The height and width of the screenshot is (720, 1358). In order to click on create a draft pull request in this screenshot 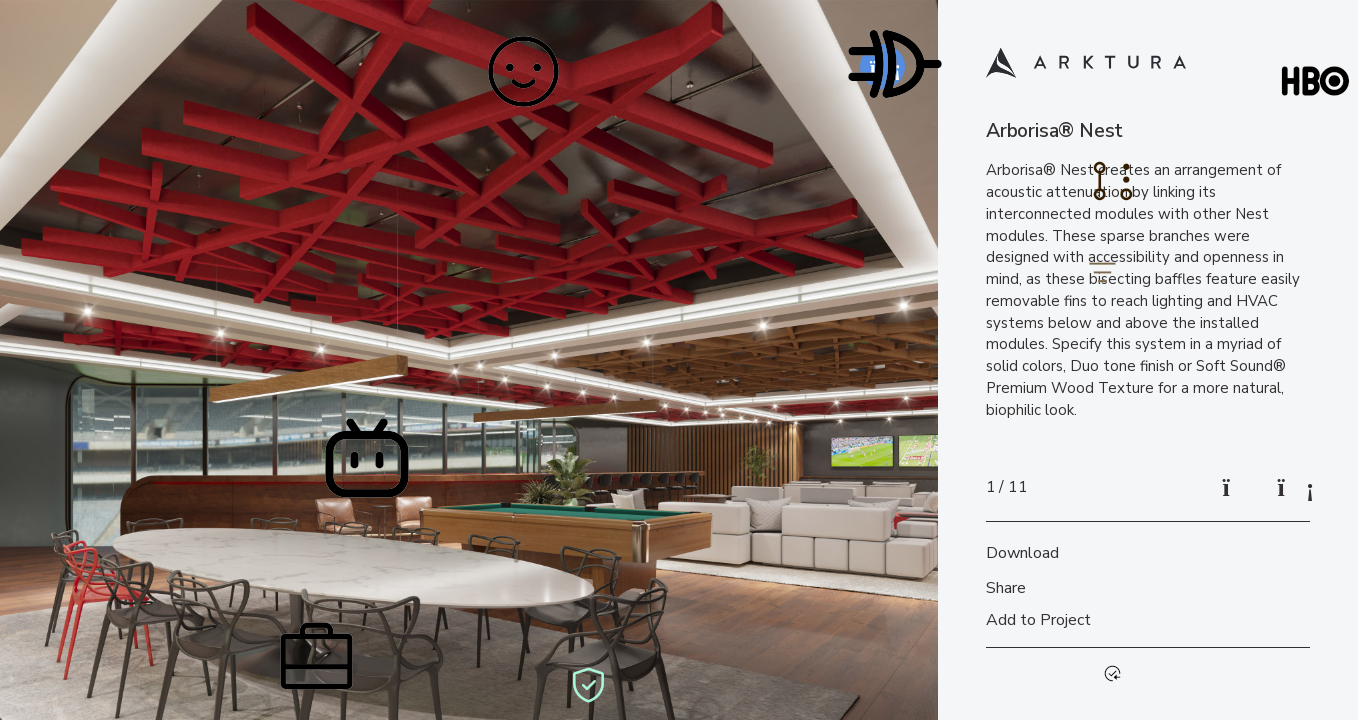, I will do `click(1113, 181)`.